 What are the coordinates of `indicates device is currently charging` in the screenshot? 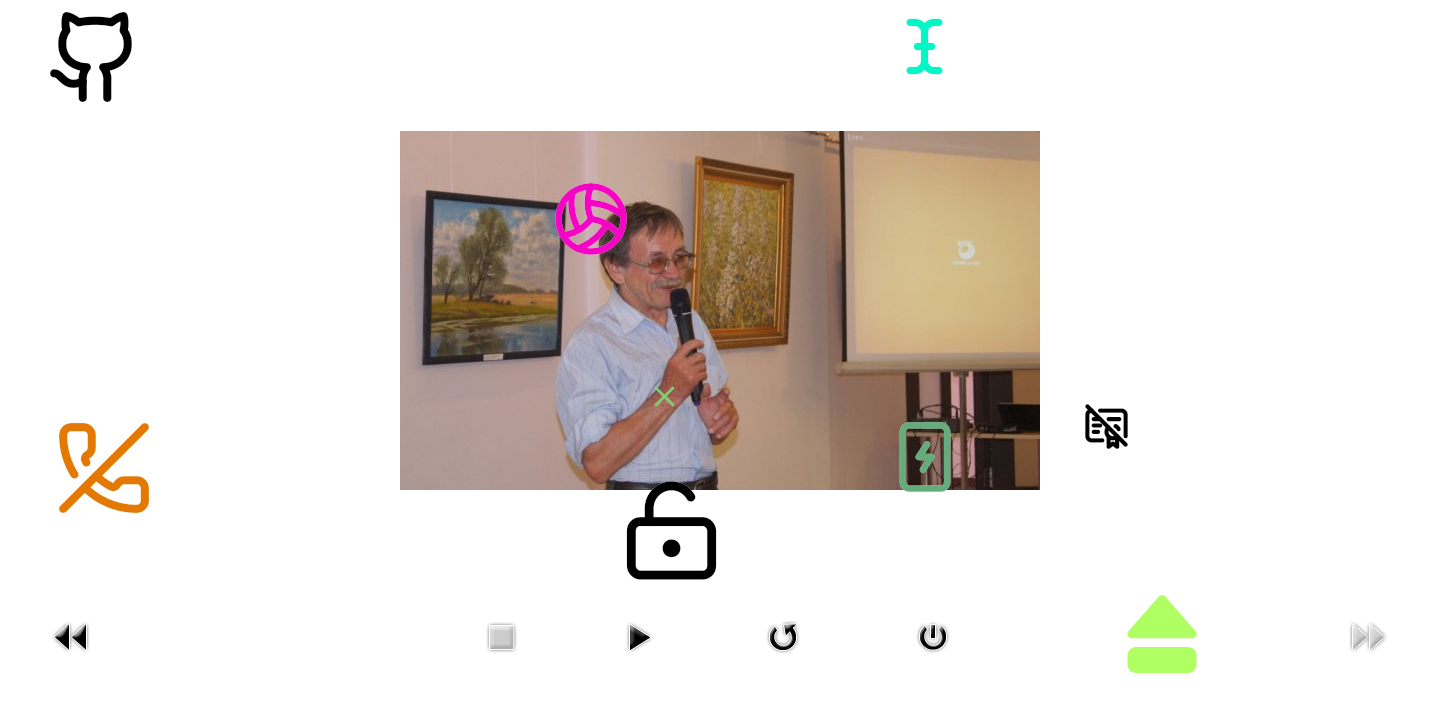 It's located at (925, 457).